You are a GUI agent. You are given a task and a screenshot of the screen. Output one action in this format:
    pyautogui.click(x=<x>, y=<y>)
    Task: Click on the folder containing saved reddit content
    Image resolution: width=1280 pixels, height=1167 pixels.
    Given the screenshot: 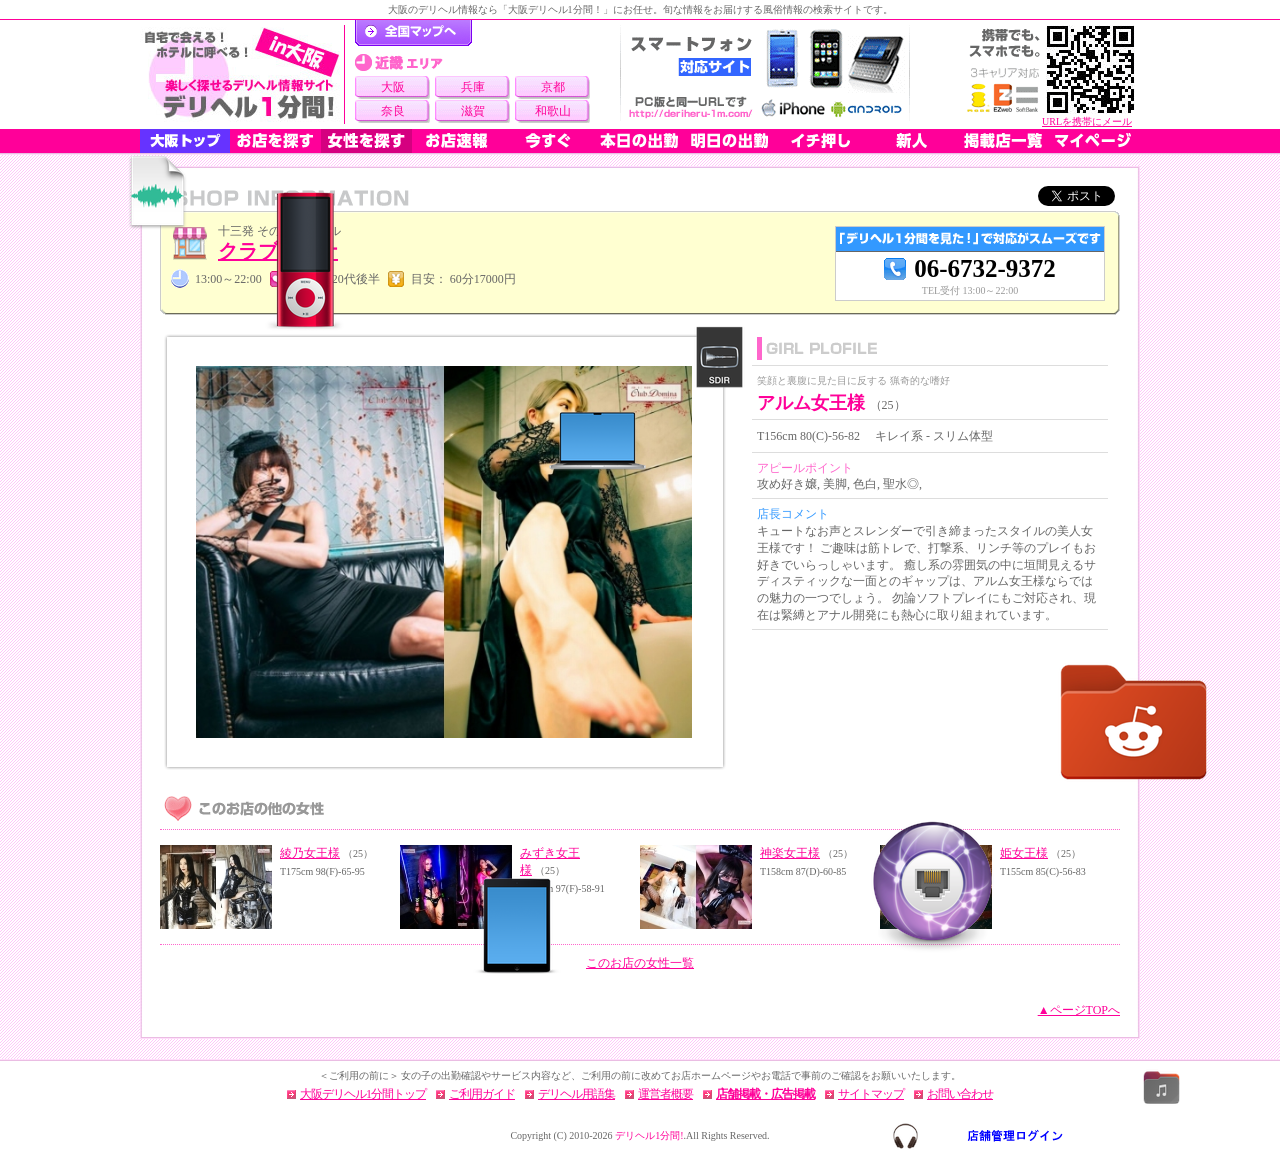 What is the action you would take?
    pyautogui.click(x=1133, y=726)
    